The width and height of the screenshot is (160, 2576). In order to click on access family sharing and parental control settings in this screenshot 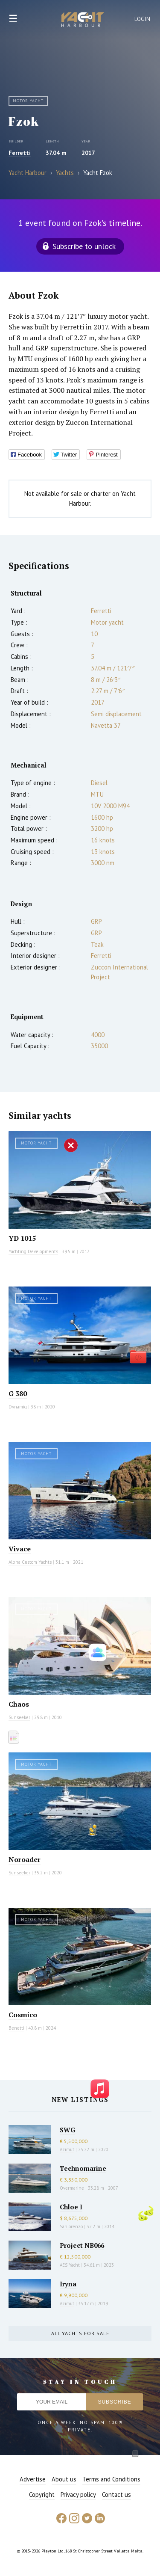, I will do `click(98, 1652)`.